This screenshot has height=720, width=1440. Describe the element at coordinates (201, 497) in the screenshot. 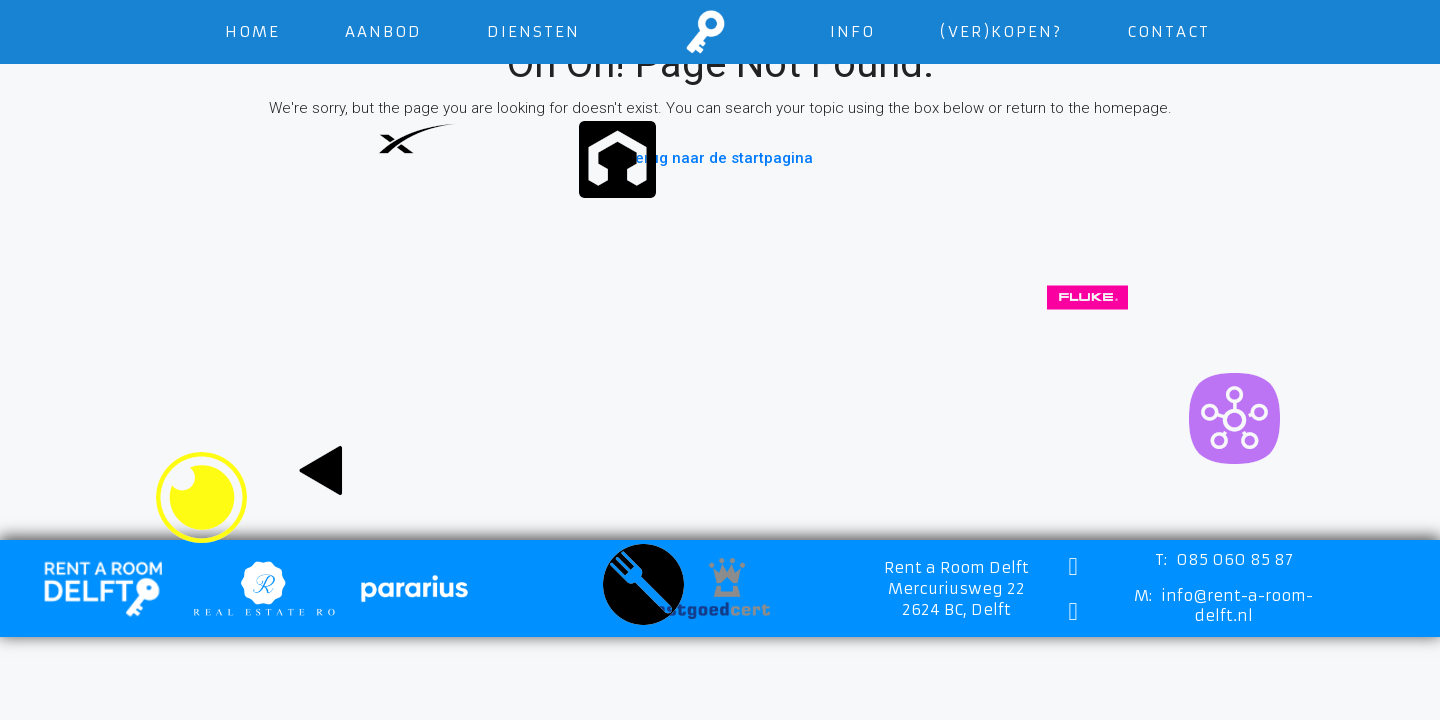

I see `open insomnia api client` at that location.